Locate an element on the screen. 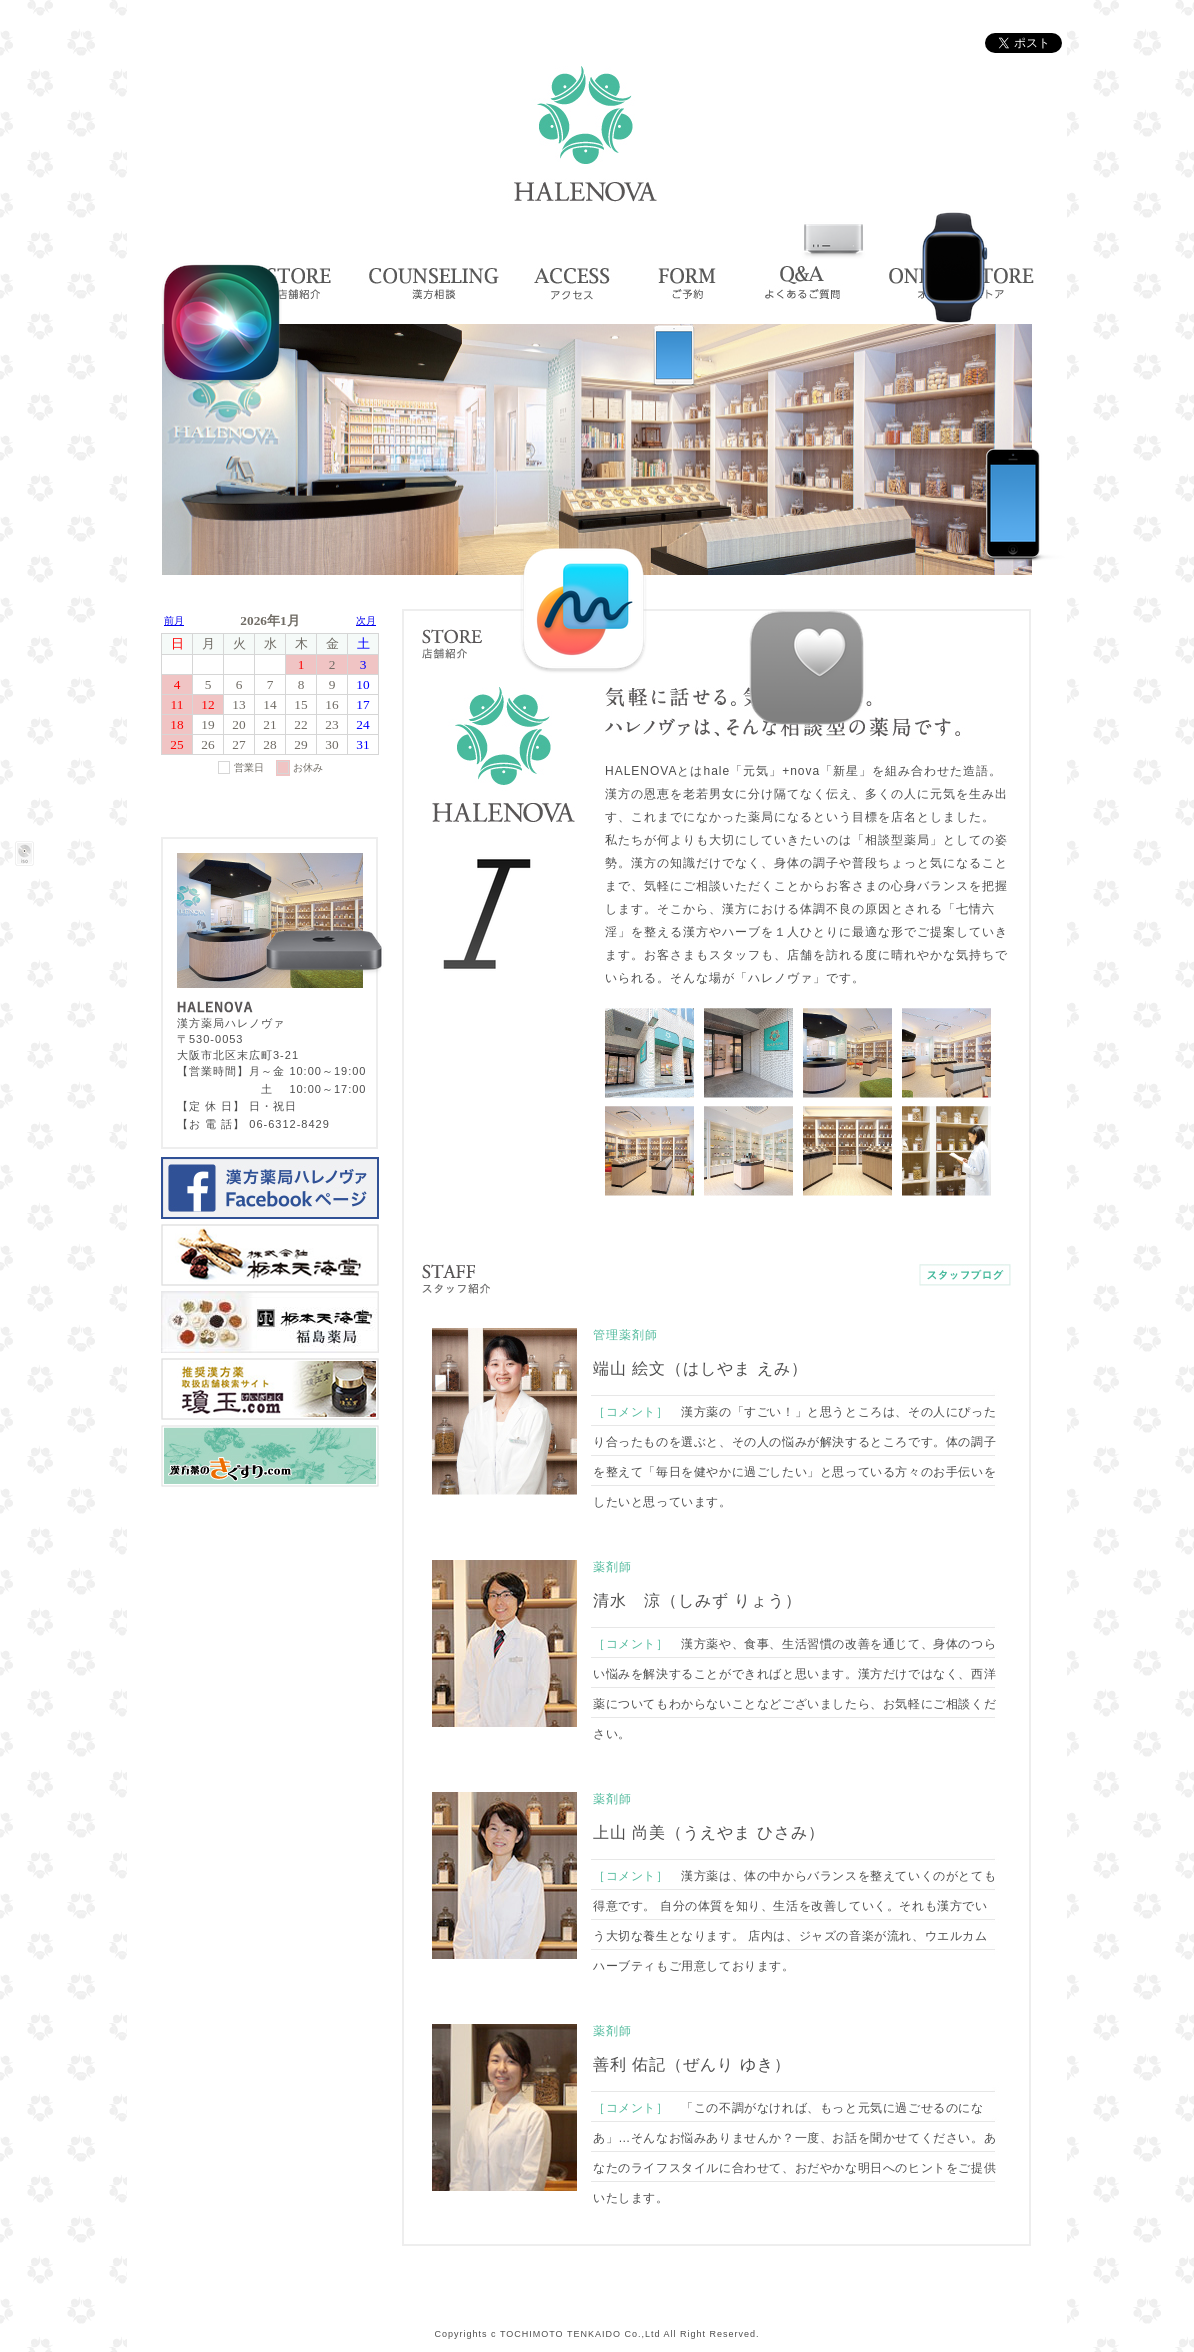  open the Health app is located at coordinates (806, 667).